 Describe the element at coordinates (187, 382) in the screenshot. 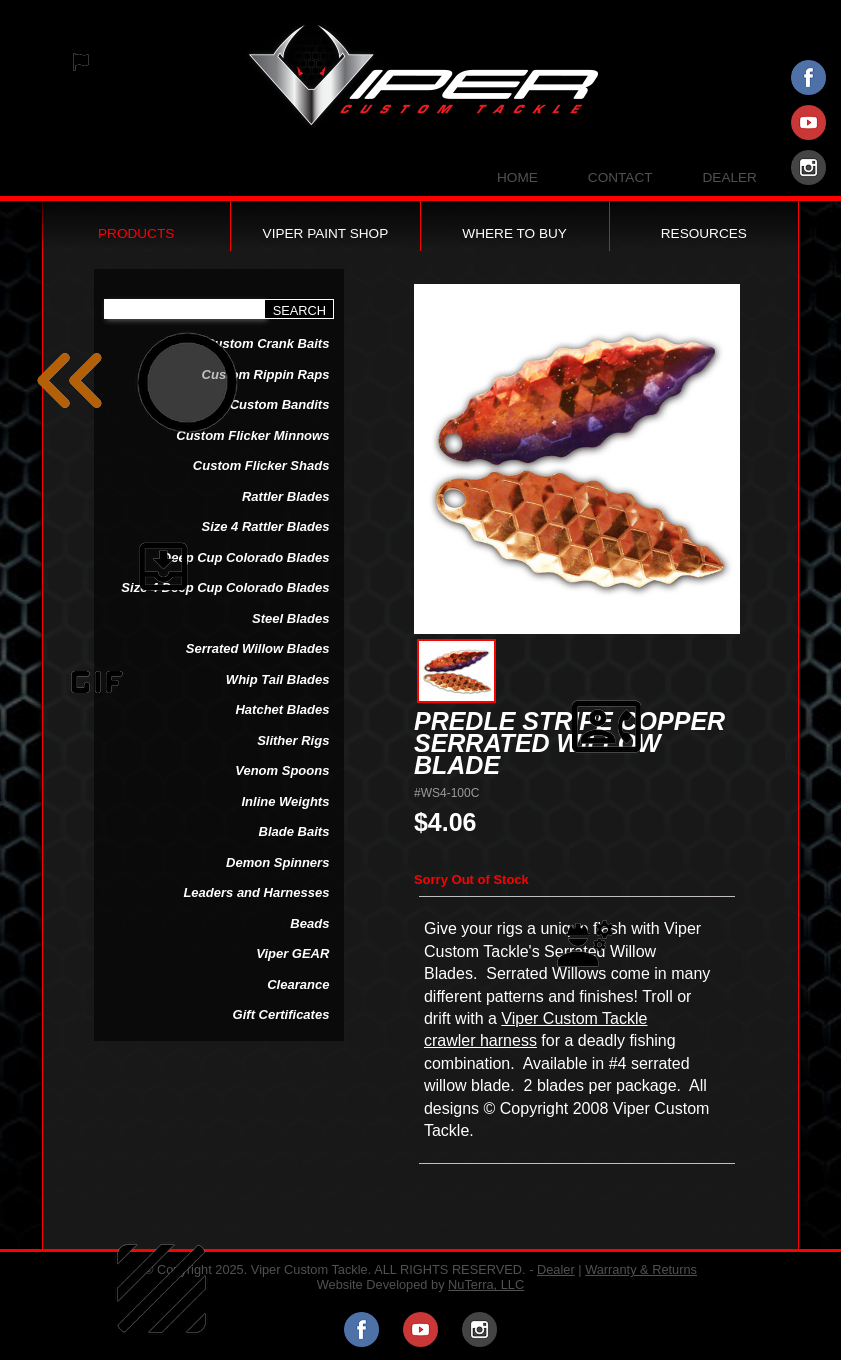

I see `indicates a filled or selected state` at that location.